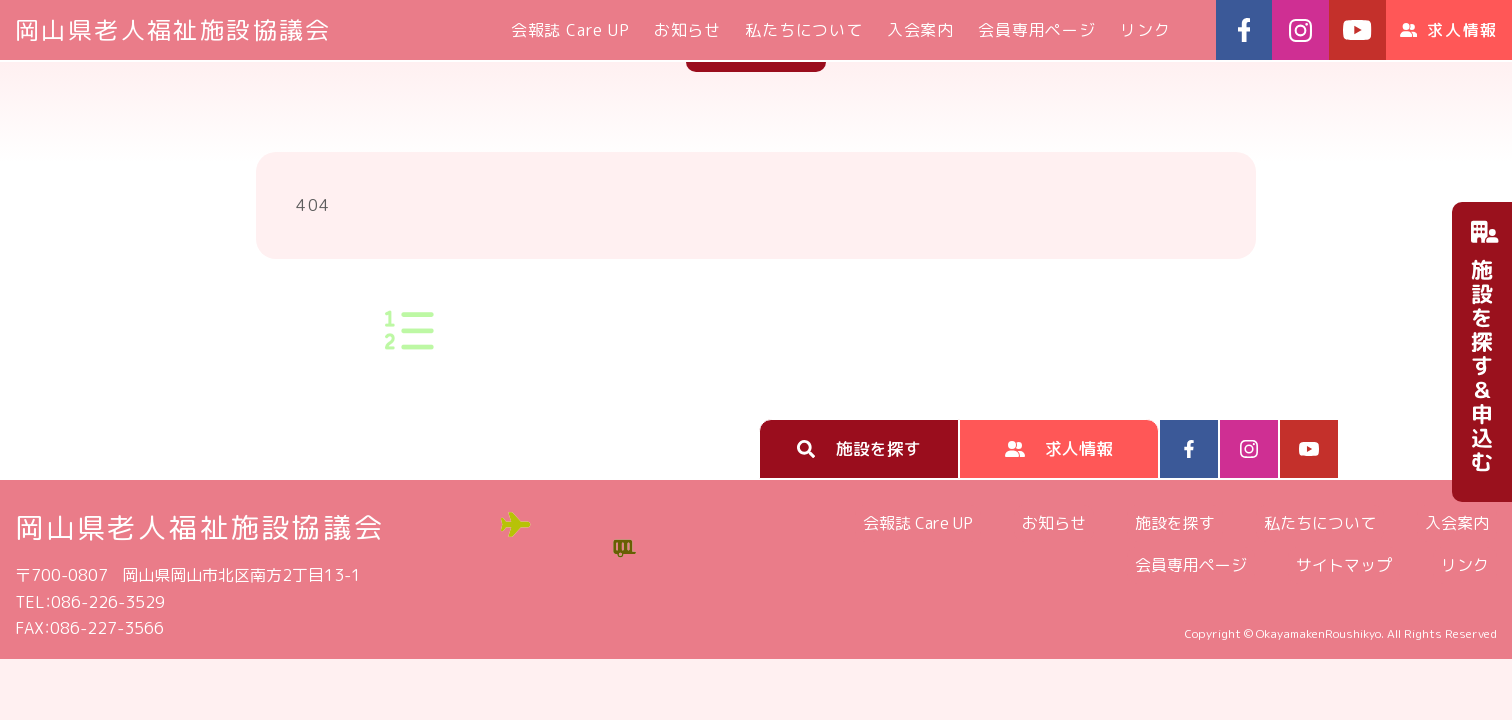 The width and height of the screenshot is (1512, 720). I want to click on create a numbered list, so click(411, 330).